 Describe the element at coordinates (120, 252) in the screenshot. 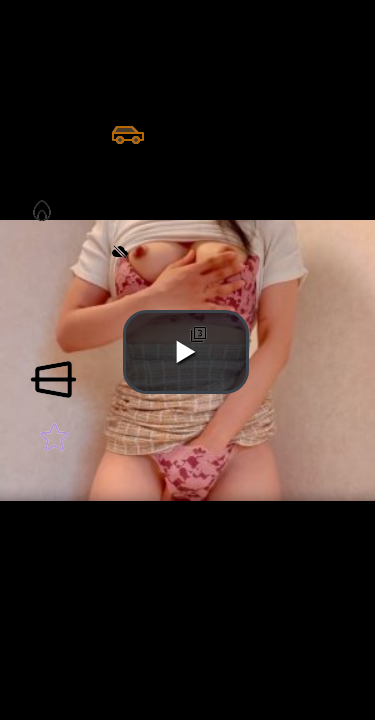

I see `indicates no cloud connection available` at that location.